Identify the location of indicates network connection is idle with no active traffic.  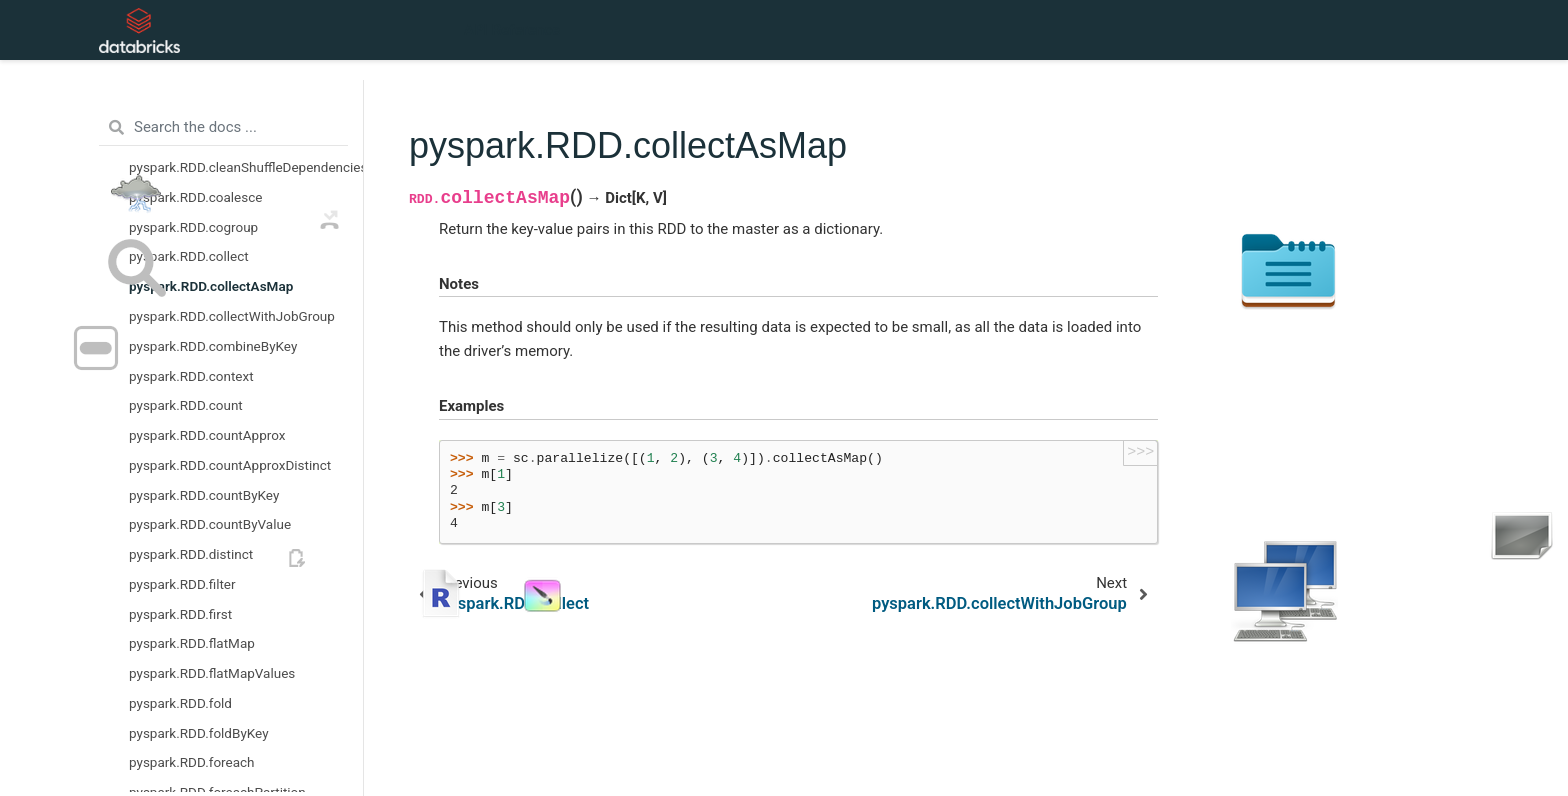
(1284, 591).